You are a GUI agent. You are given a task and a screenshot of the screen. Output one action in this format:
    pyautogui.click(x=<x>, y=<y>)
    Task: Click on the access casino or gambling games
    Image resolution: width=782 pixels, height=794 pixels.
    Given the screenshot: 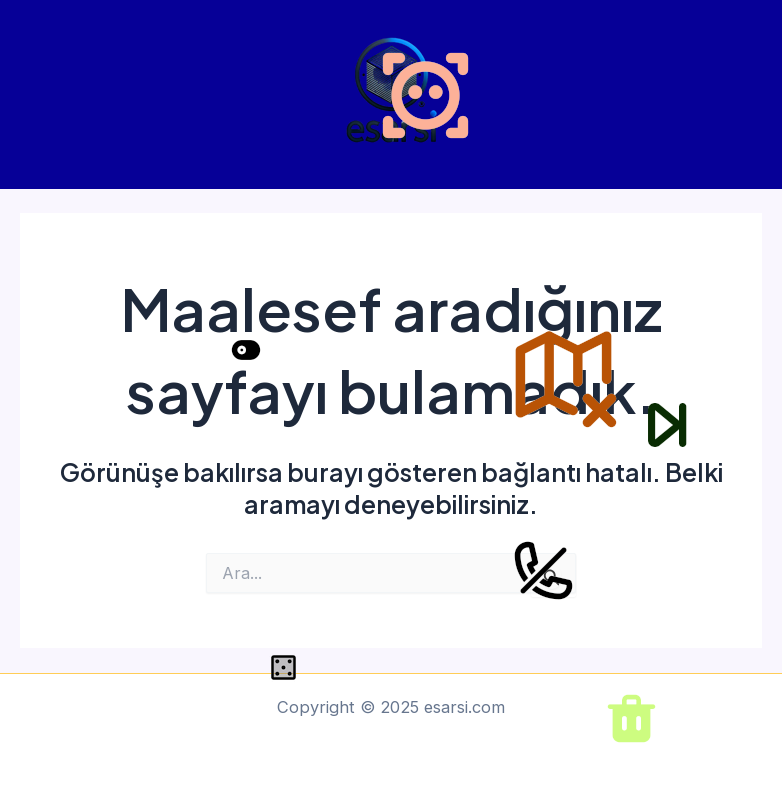 What is the action you would take?
    pyautogui.click(x=283, y=667)
    